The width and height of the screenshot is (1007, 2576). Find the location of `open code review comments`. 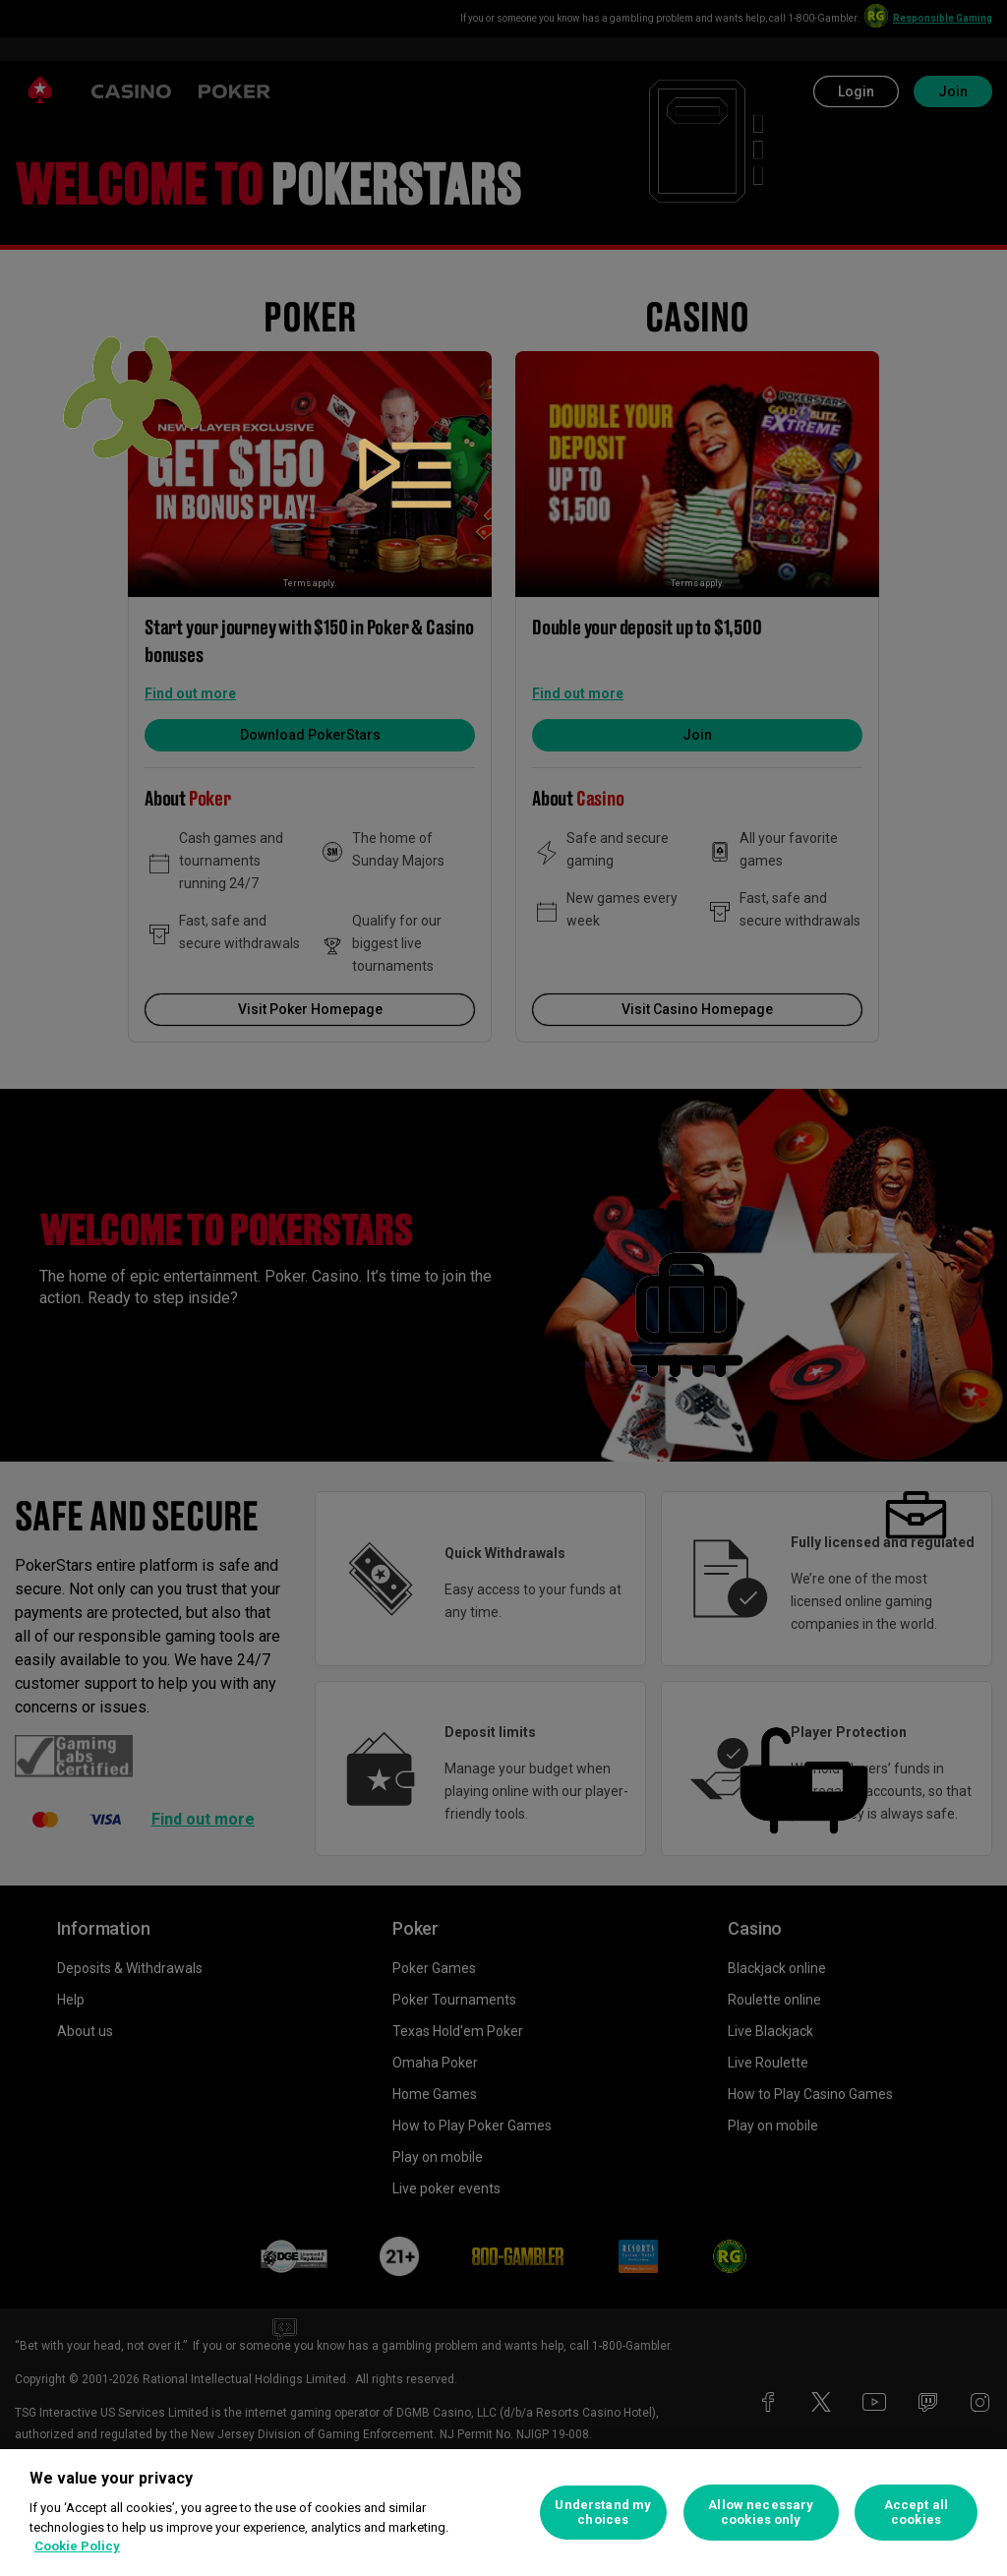

open code review comments is located at coordinates (284, 2328).